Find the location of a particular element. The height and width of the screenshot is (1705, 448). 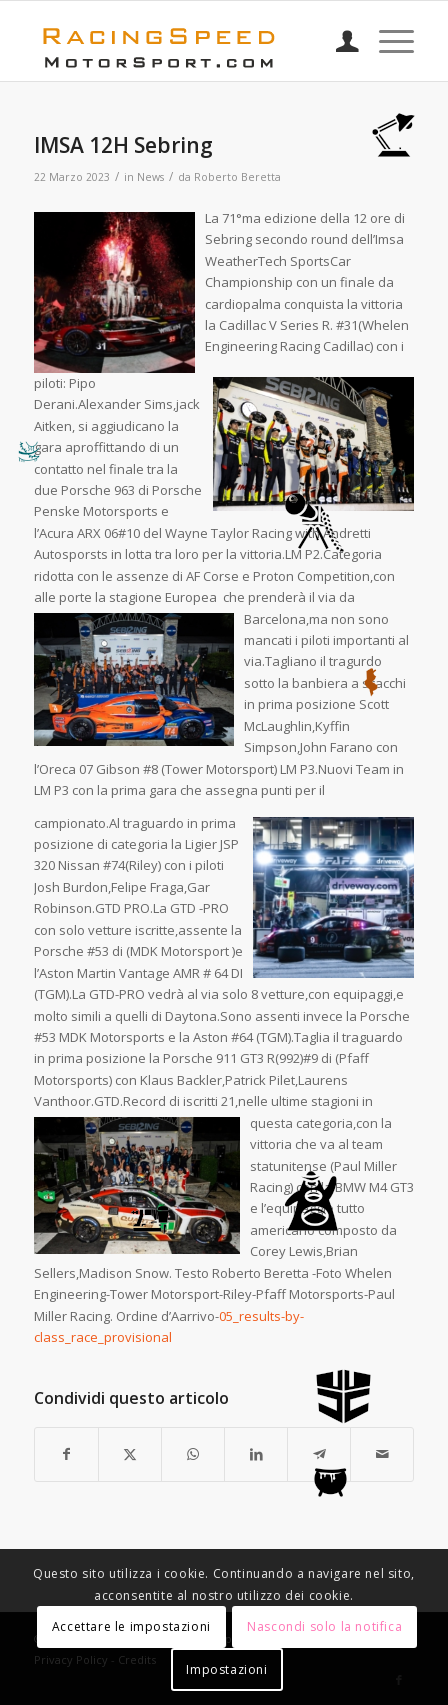

nature or plant-themed game element is located at coordinates (29, 452).